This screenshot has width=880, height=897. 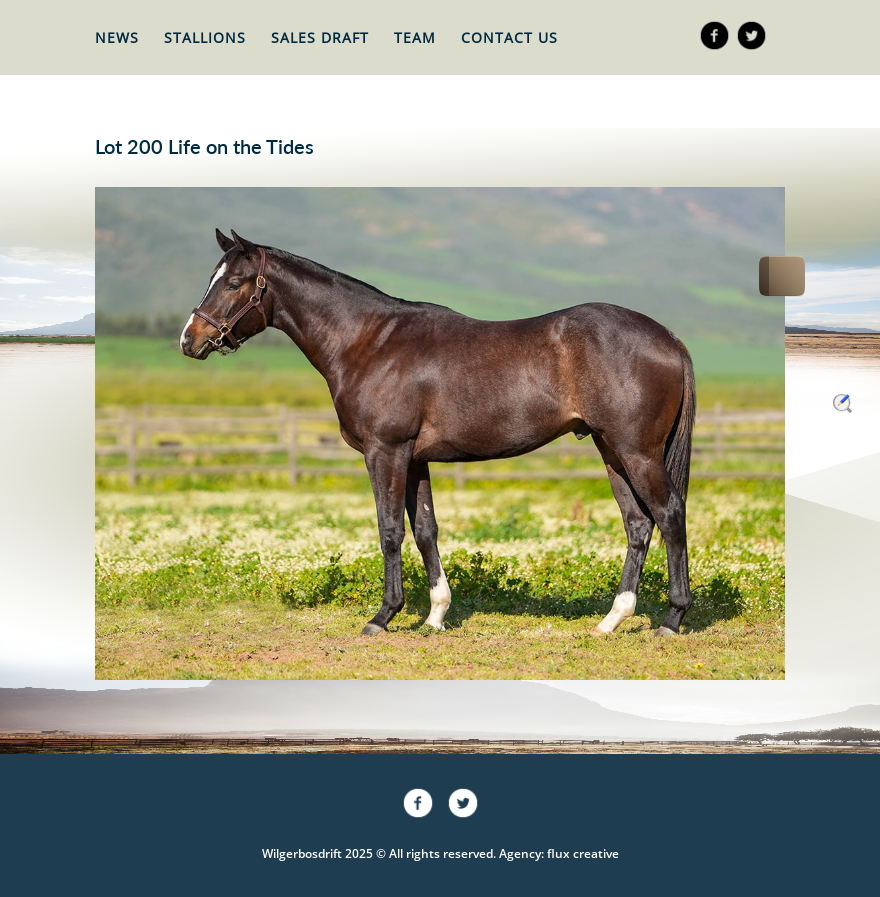 What do you see at coordinates (842, 403) in the screenshot?
I see `open find and replace tool` at bounding box center [842, 403].